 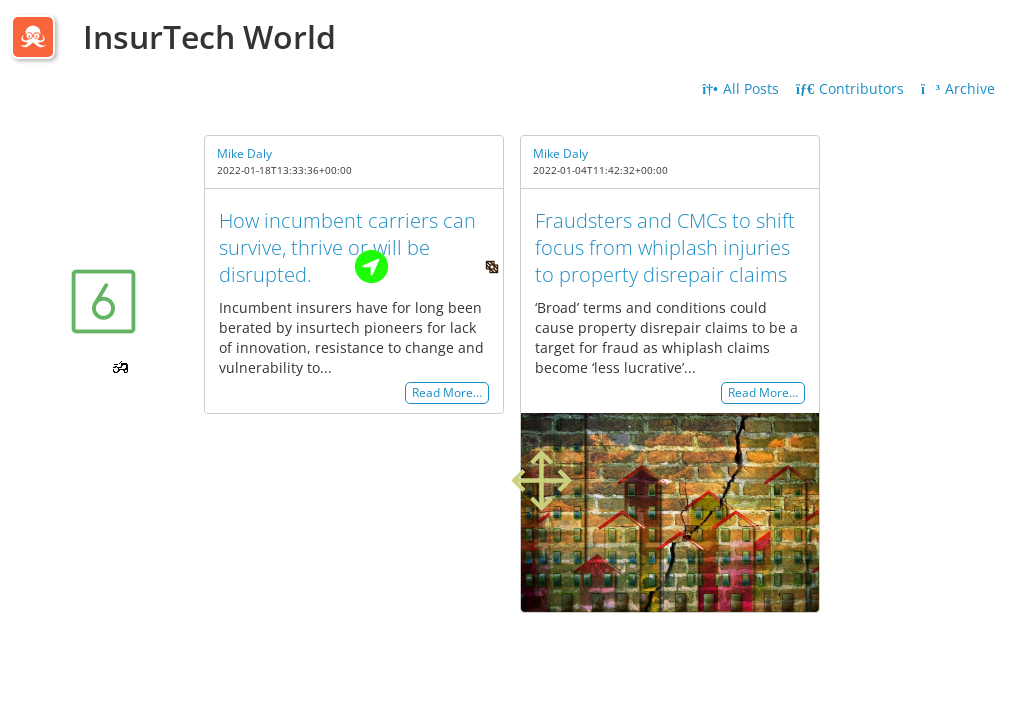 What do you see at coordinates (371, 266) in the screenshot?
I see `tap to navigate to current location` at bounding box center [371, 266].